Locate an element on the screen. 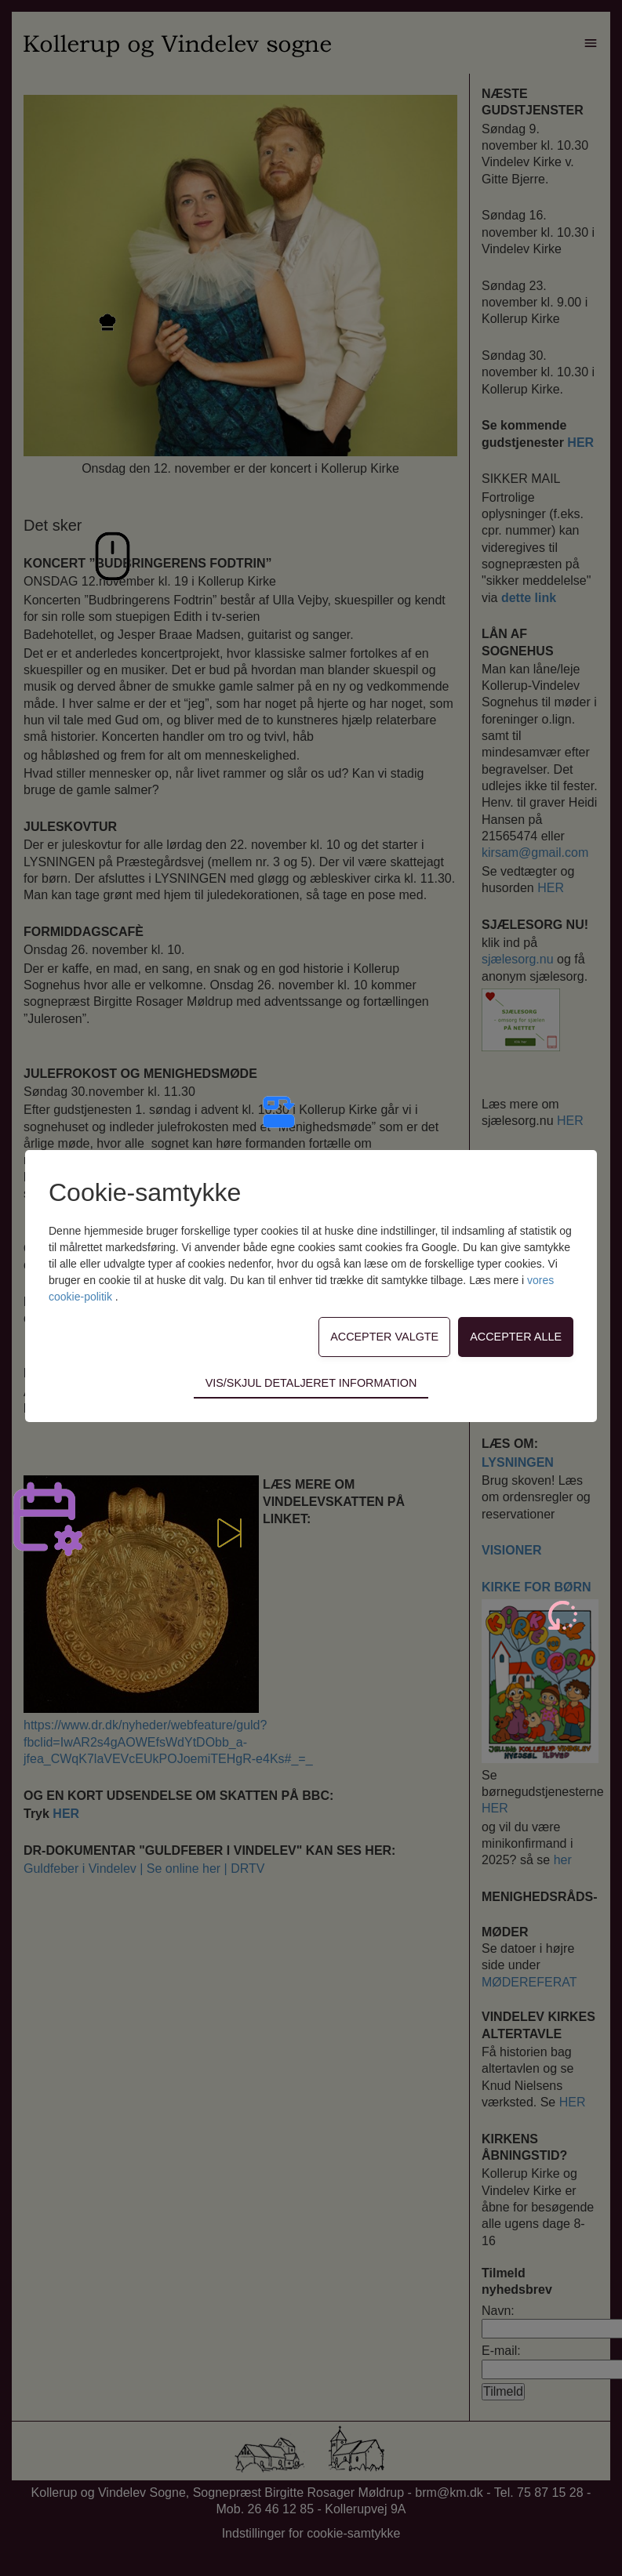 This screenshot has height=2576, width=622. browse recipes or cooking content is located at coordinates (107, 322).